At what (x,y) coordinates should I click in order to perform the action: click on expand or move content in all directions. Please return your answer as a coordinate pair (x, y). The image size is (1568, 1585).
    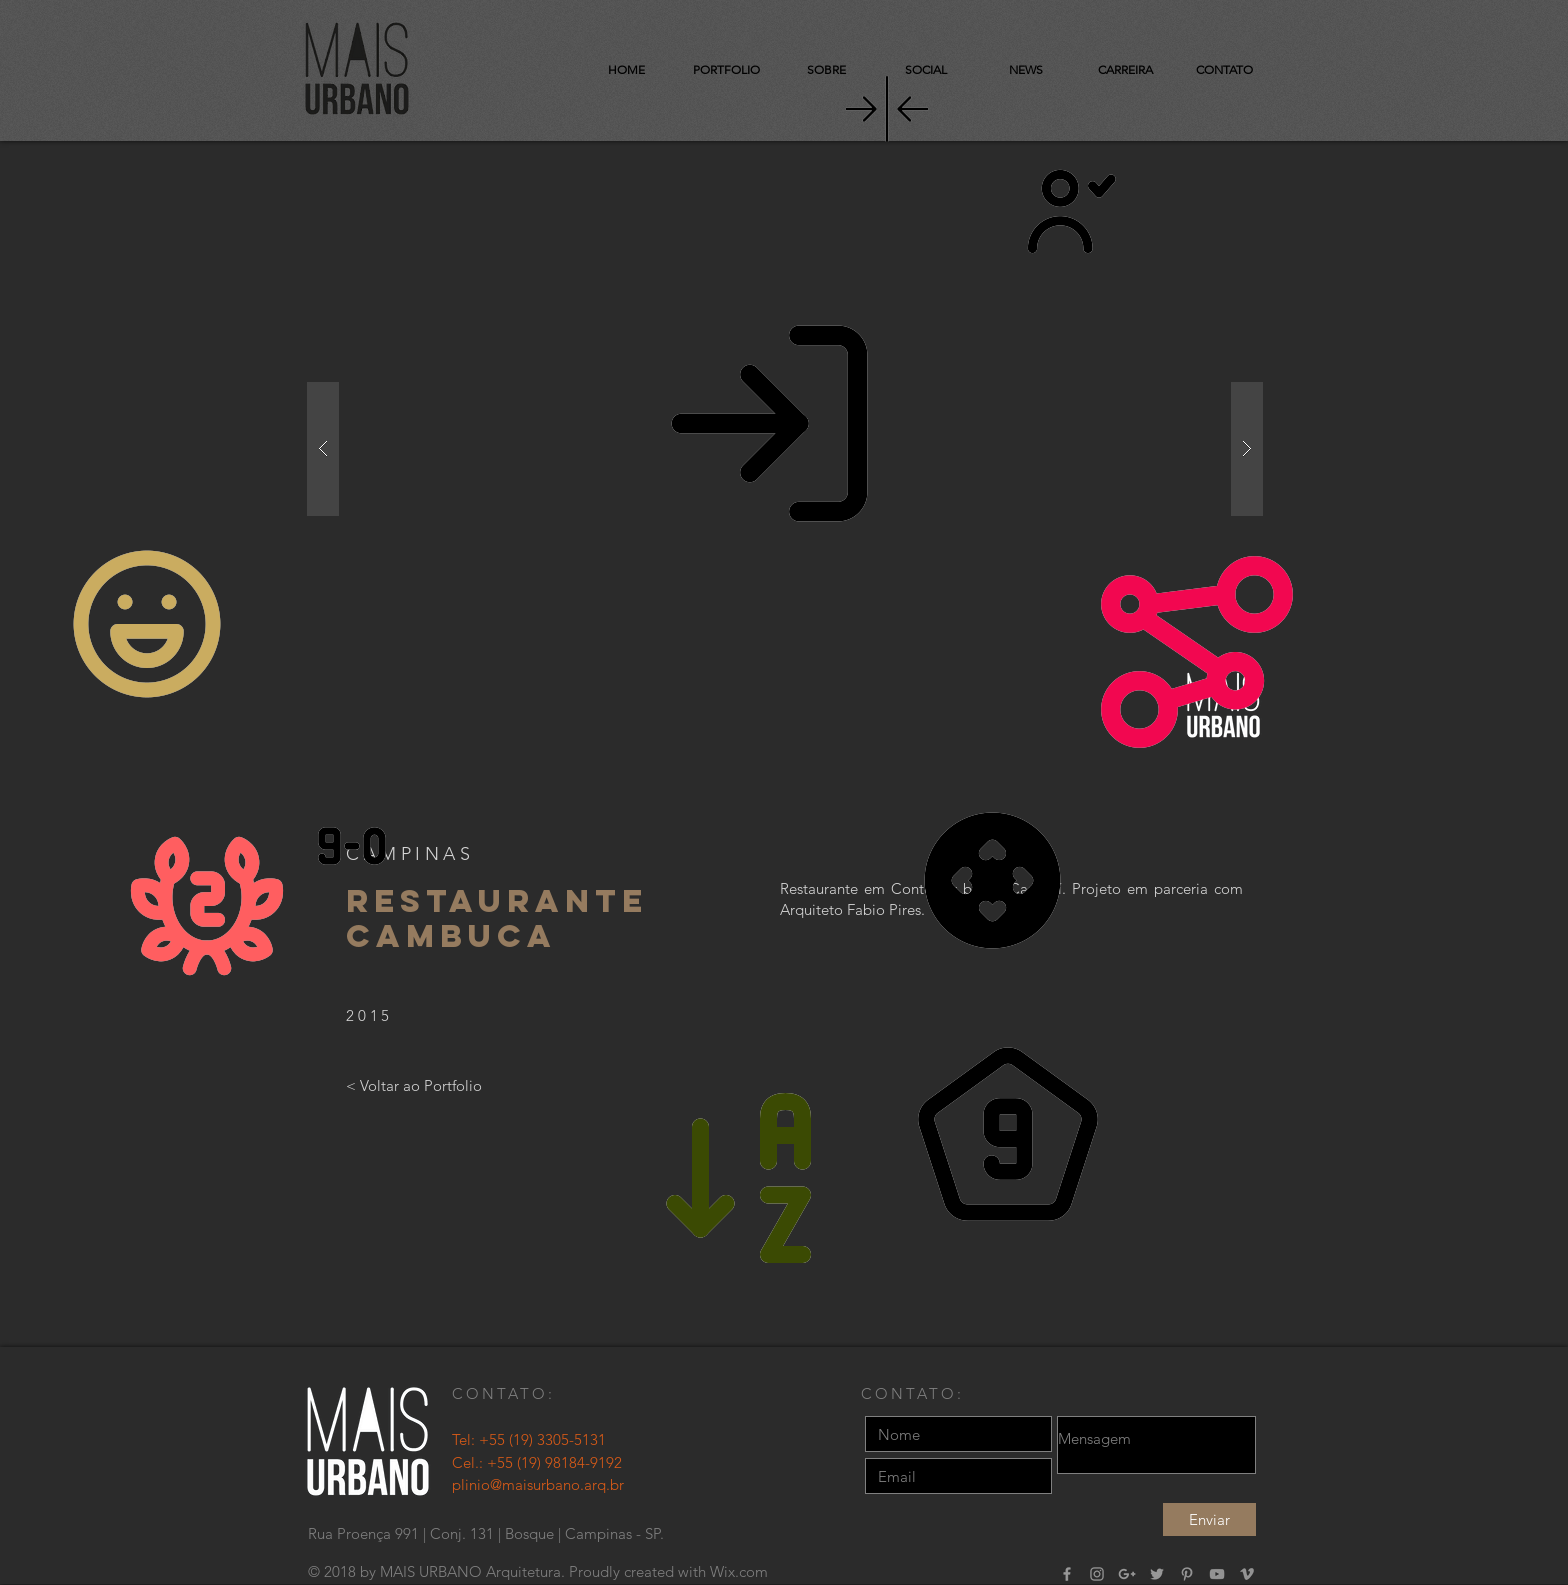
    Looking at the image, I should click on (992, 880).